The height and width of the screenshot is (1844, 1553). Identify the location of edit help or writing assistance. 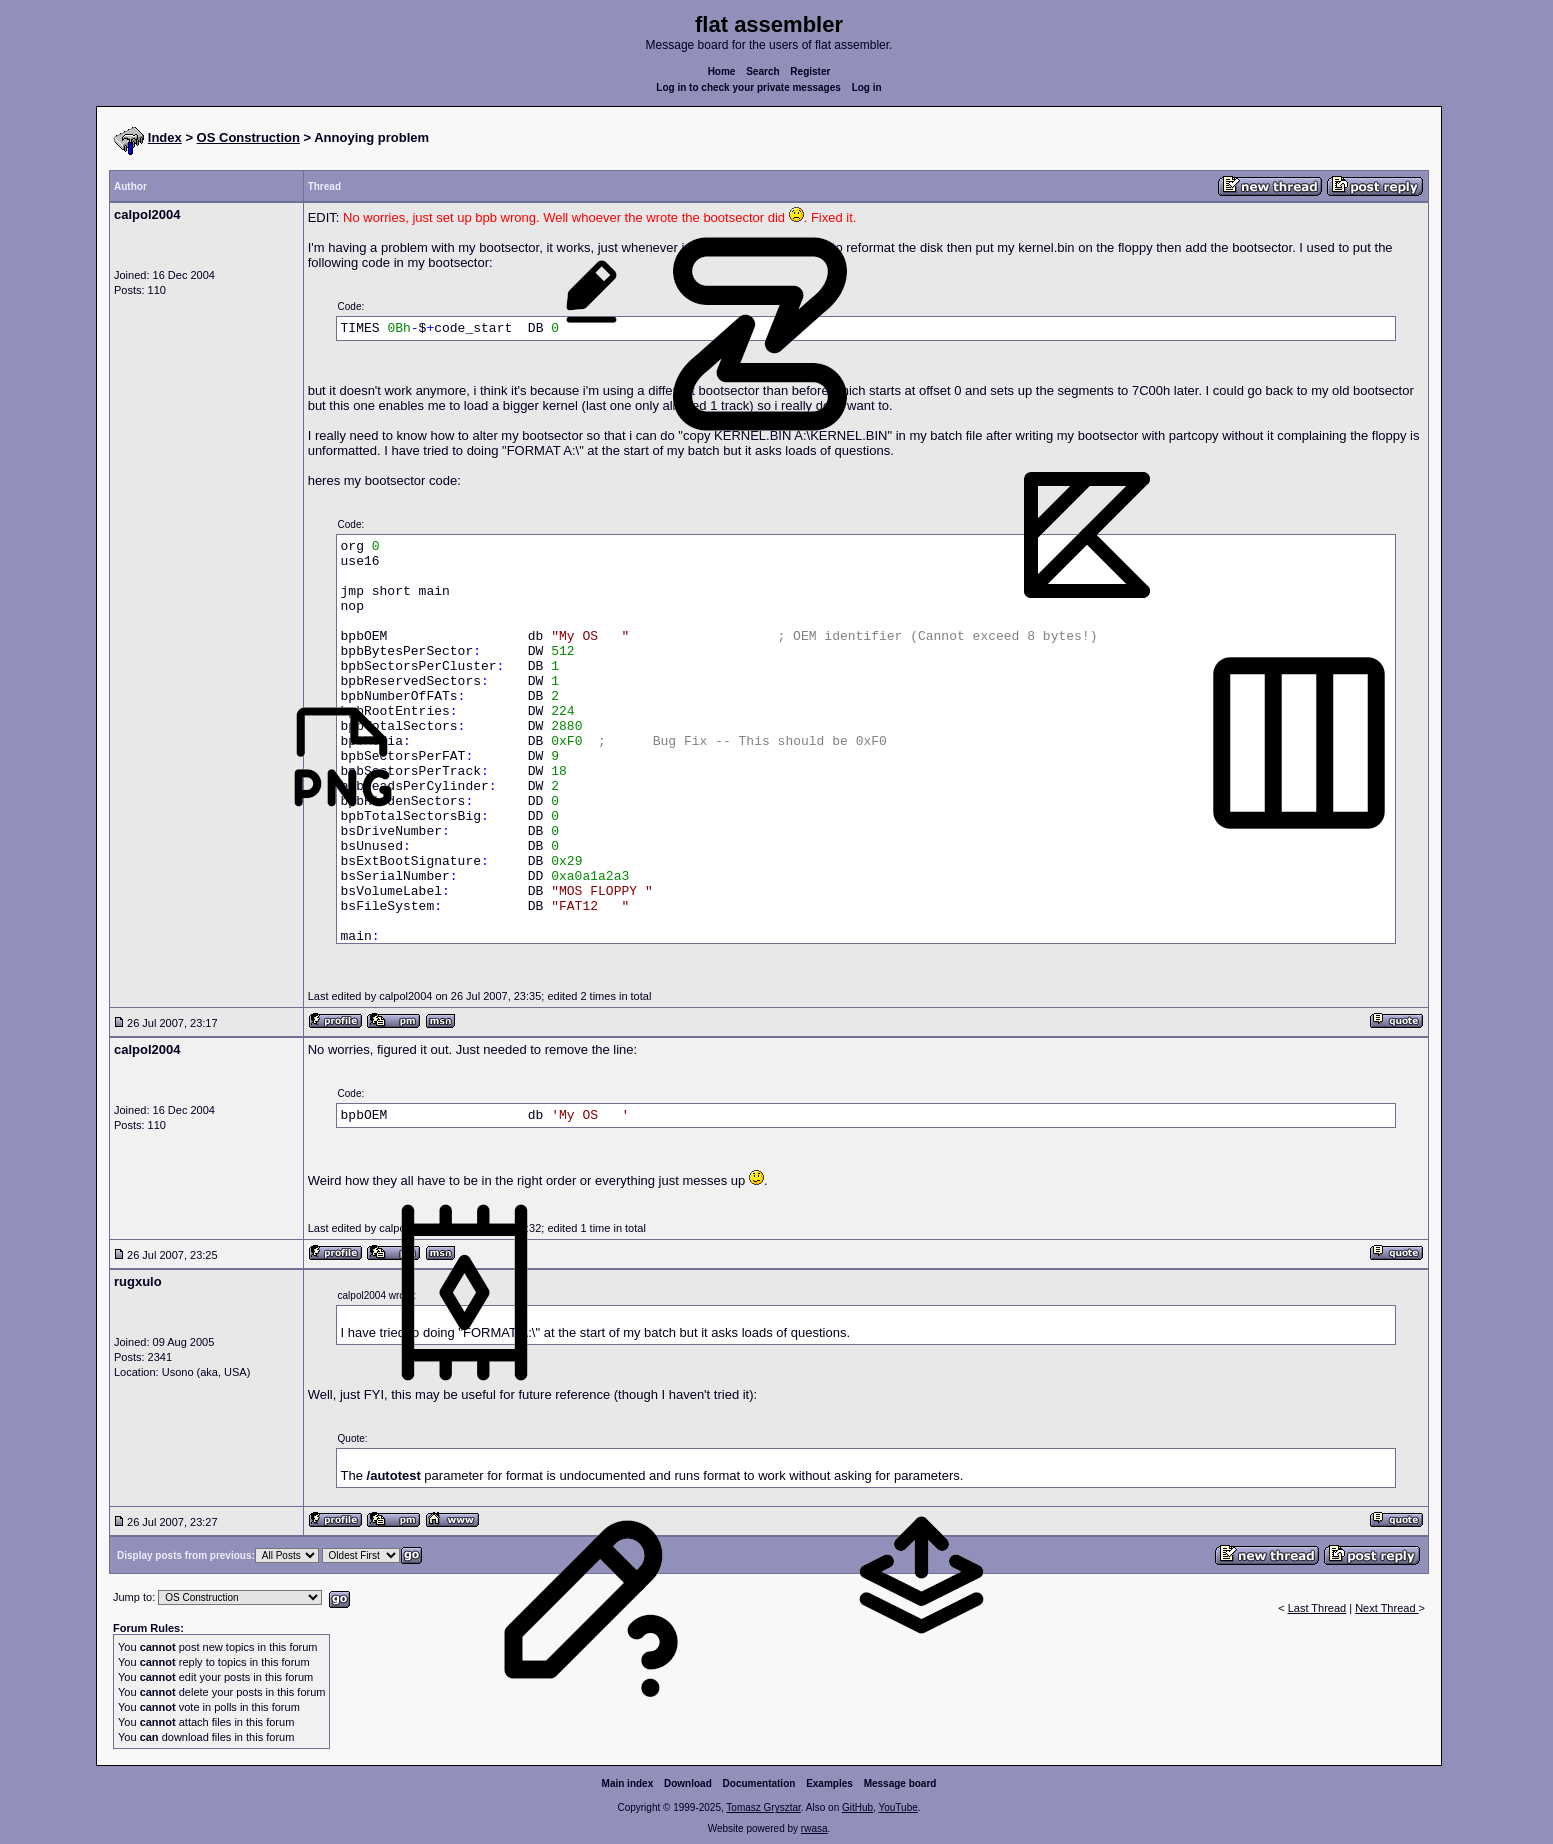
(586, 1596).